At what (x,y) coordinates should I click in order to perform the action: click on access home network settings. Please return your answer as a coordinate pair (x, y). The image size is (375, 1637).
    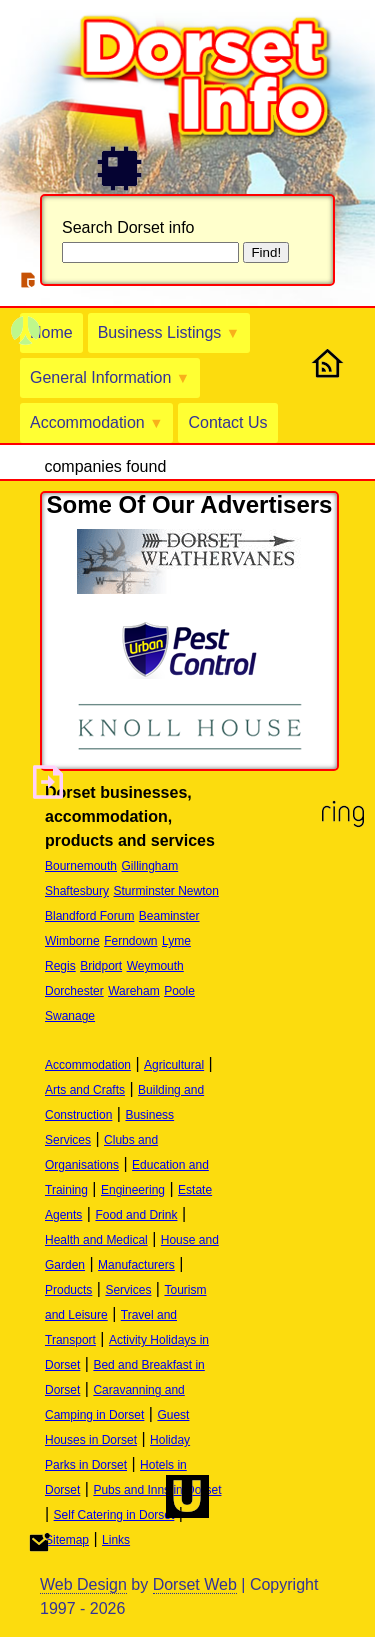
    Looking at the image, I should click on (327, 364).